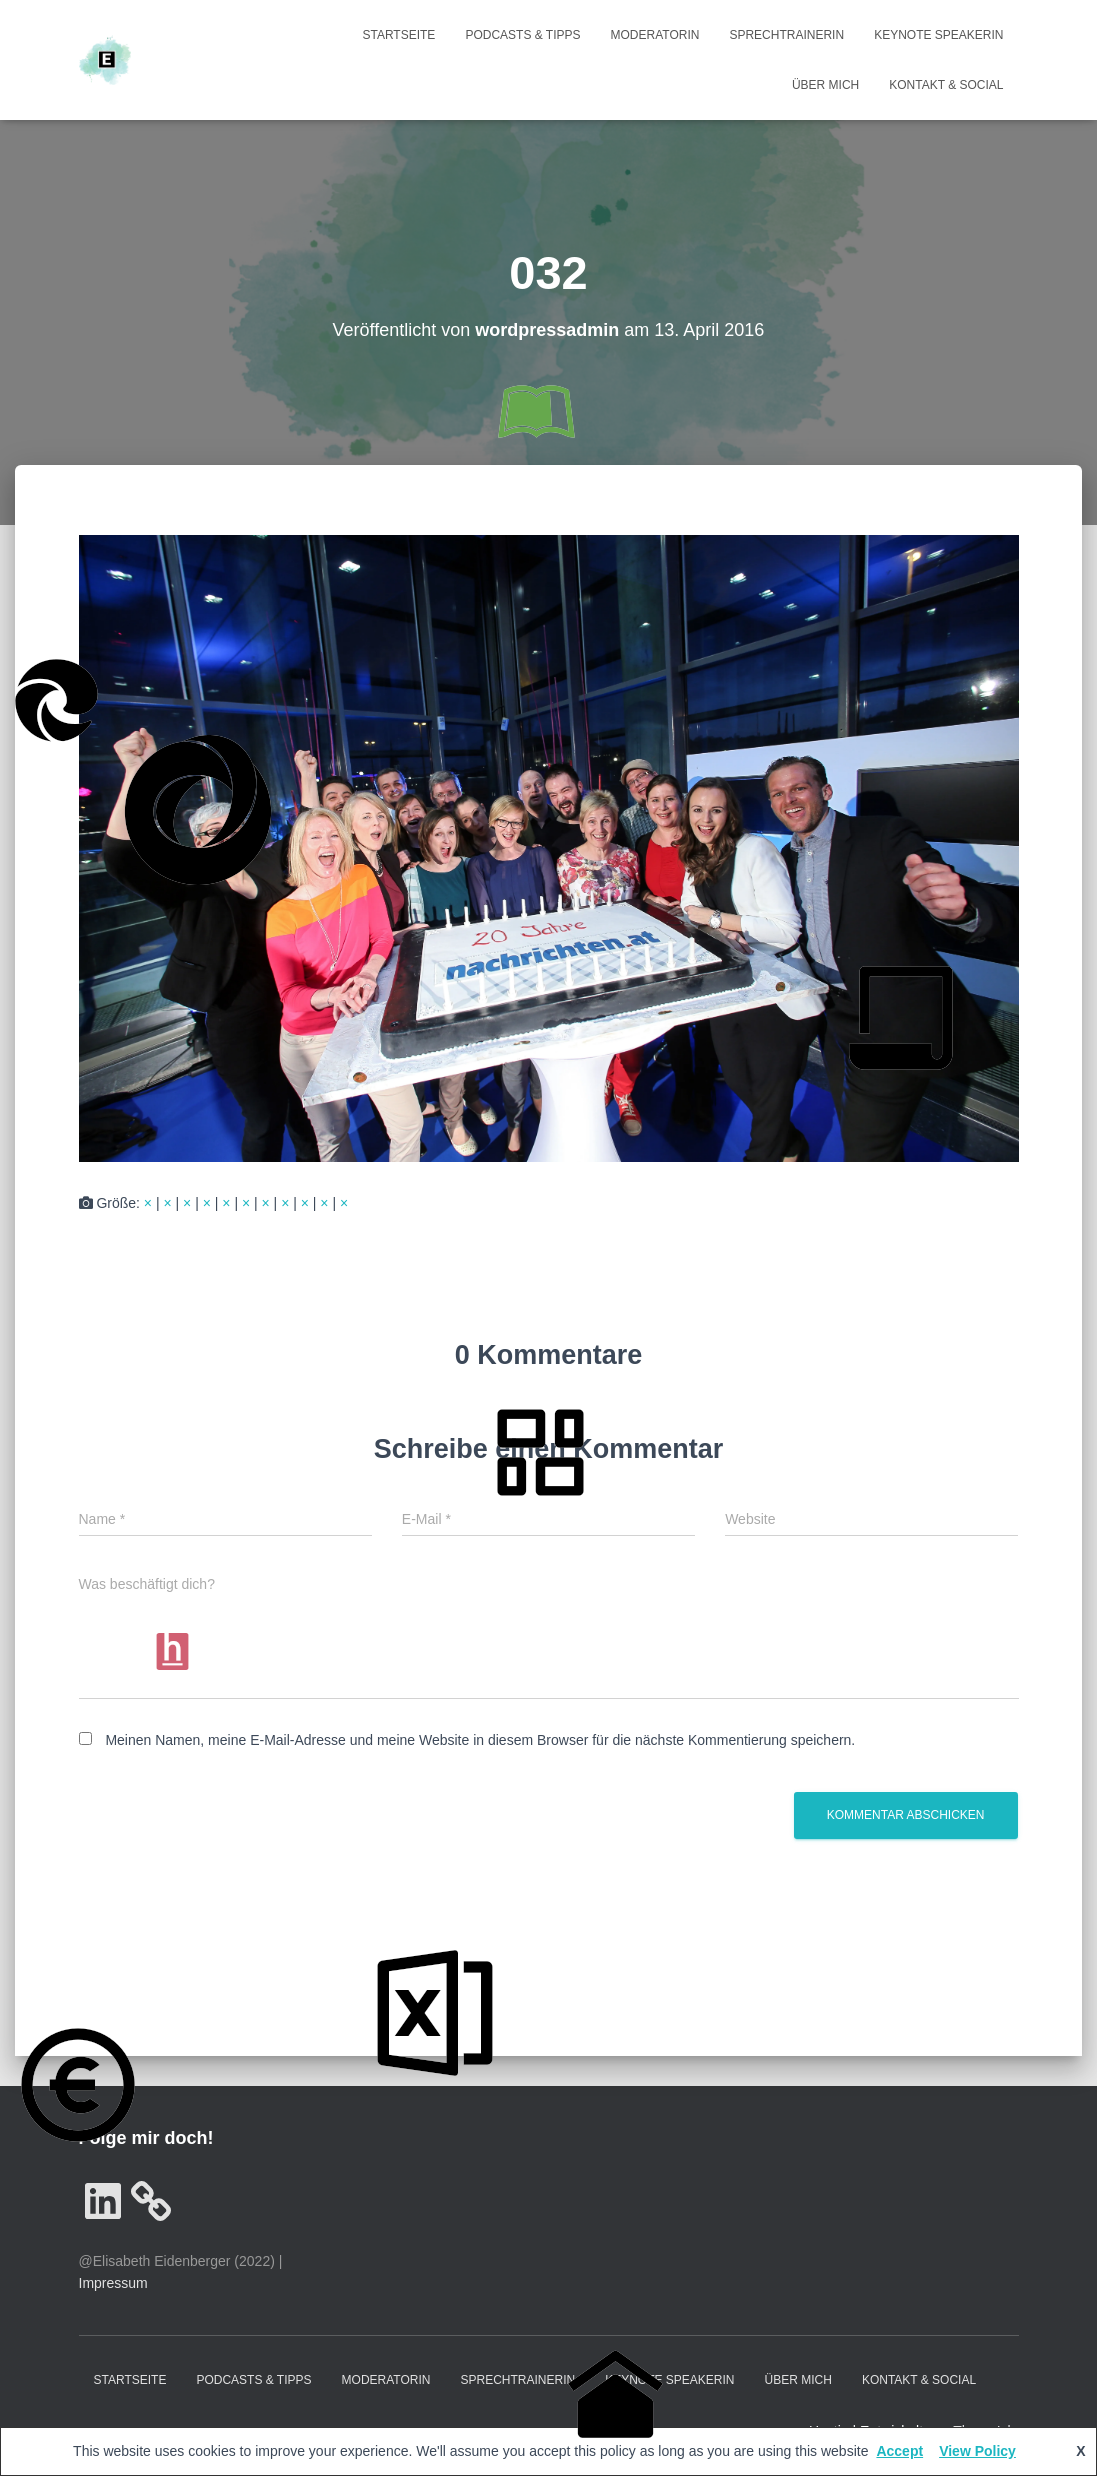 Image resolution: width=1097 pixels, height=2476 pixels. I want to click on leanpub publishing platform logo, so click(536, 411).